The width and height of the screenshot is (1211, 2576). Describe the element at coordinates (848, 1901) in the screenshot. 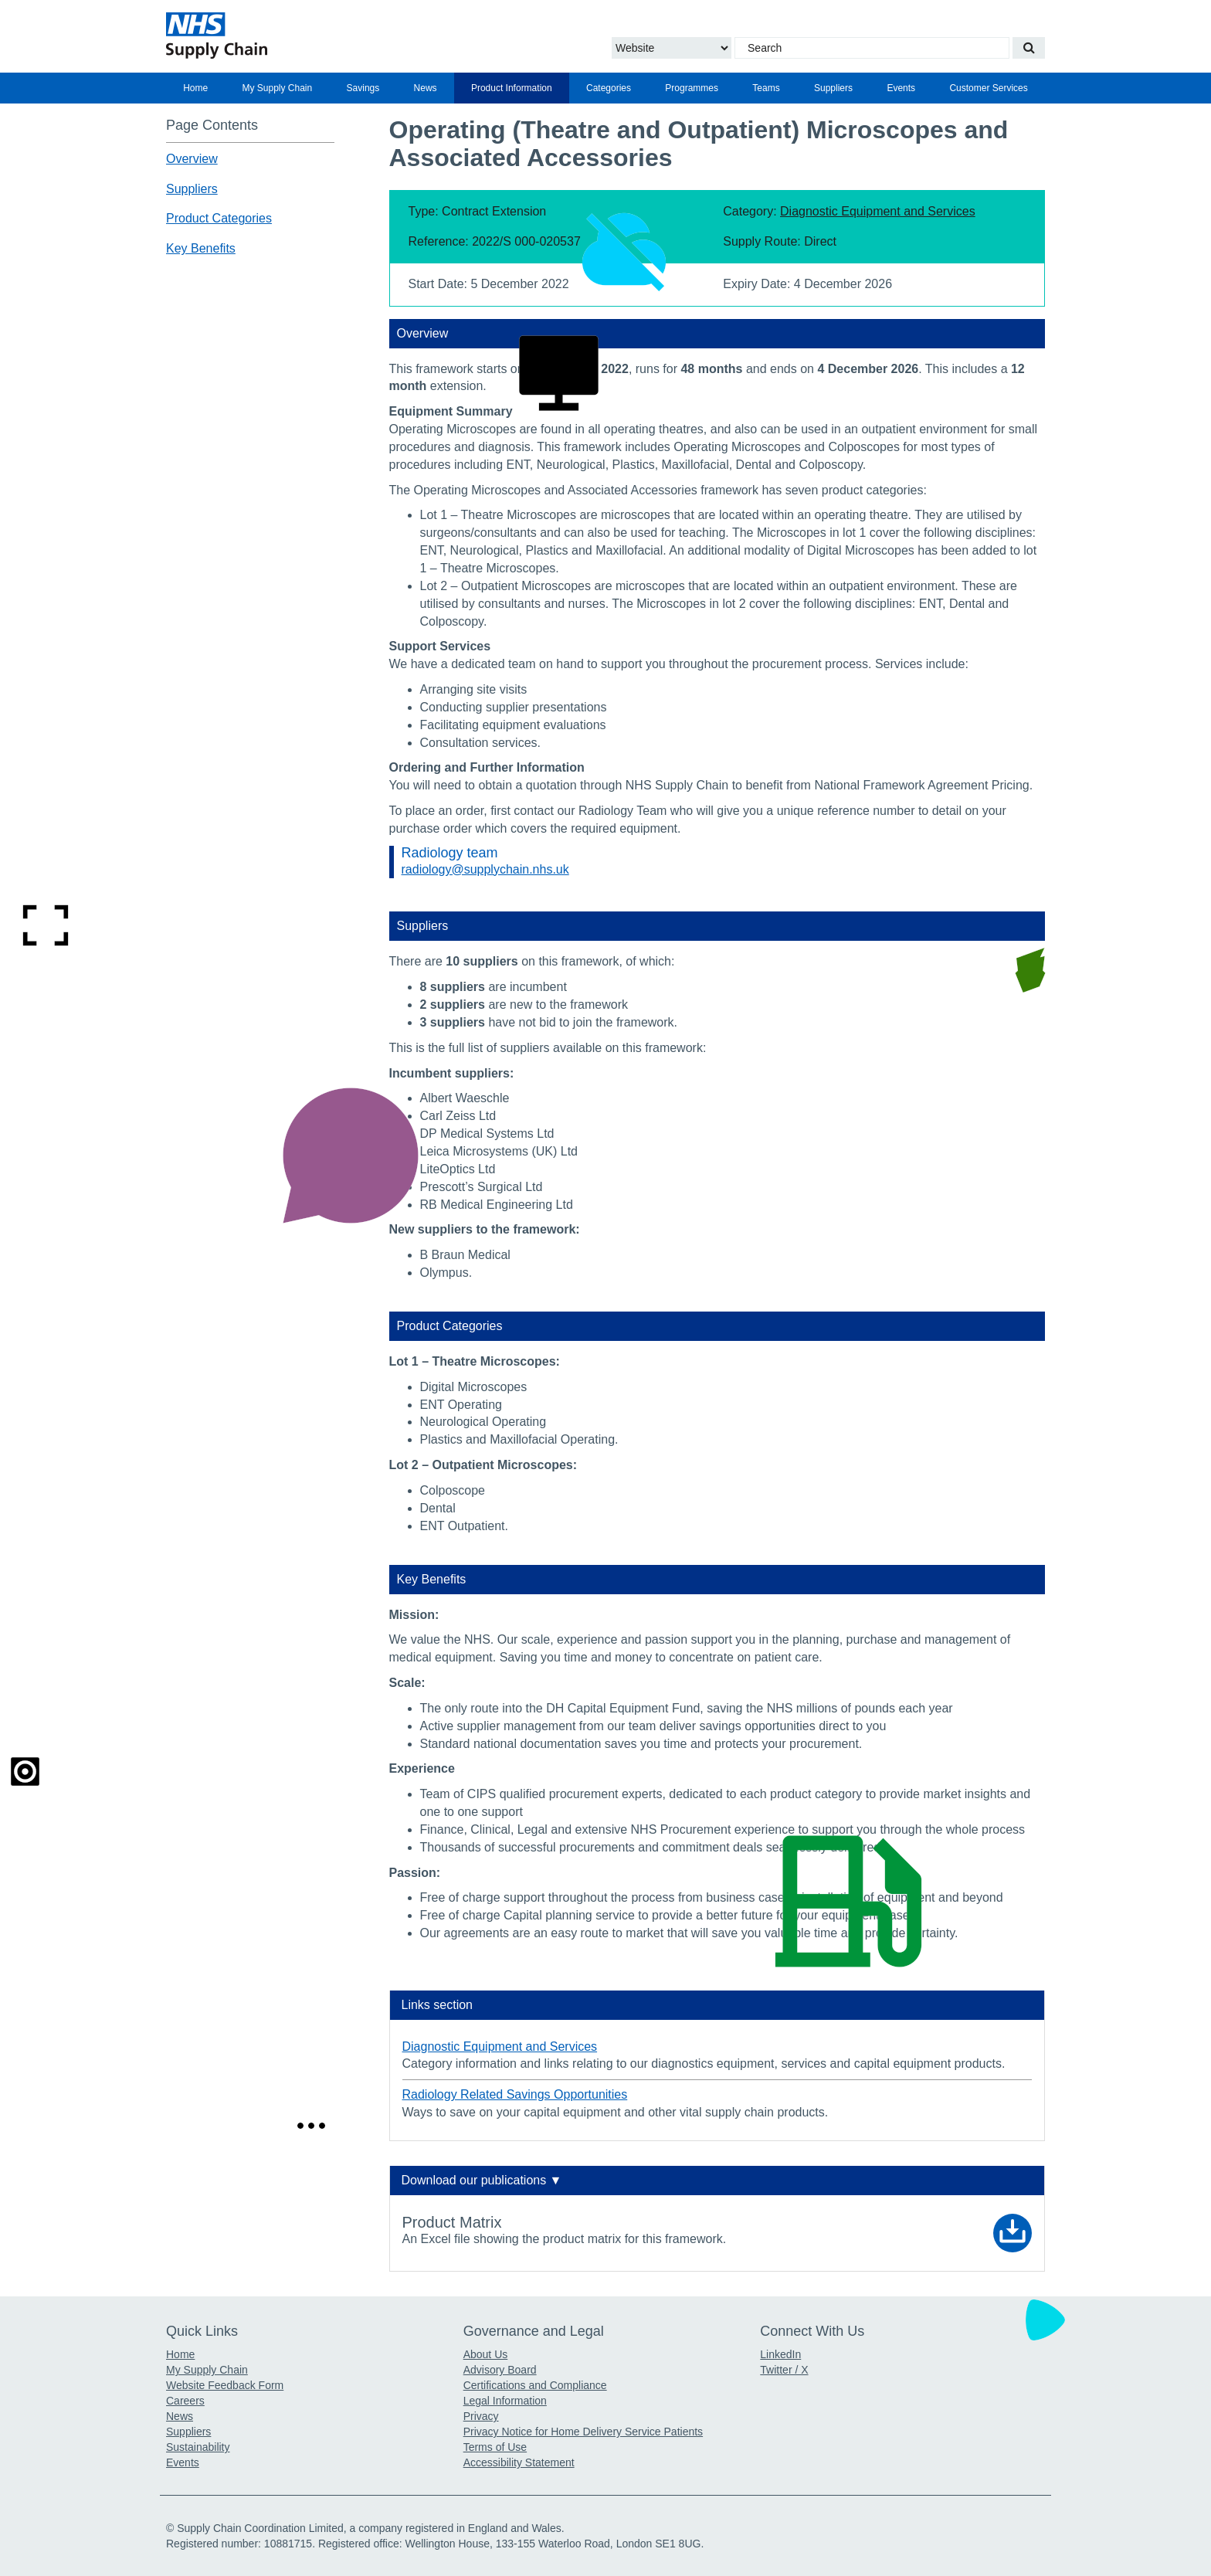

I see `find nearby gas stations` at that location.